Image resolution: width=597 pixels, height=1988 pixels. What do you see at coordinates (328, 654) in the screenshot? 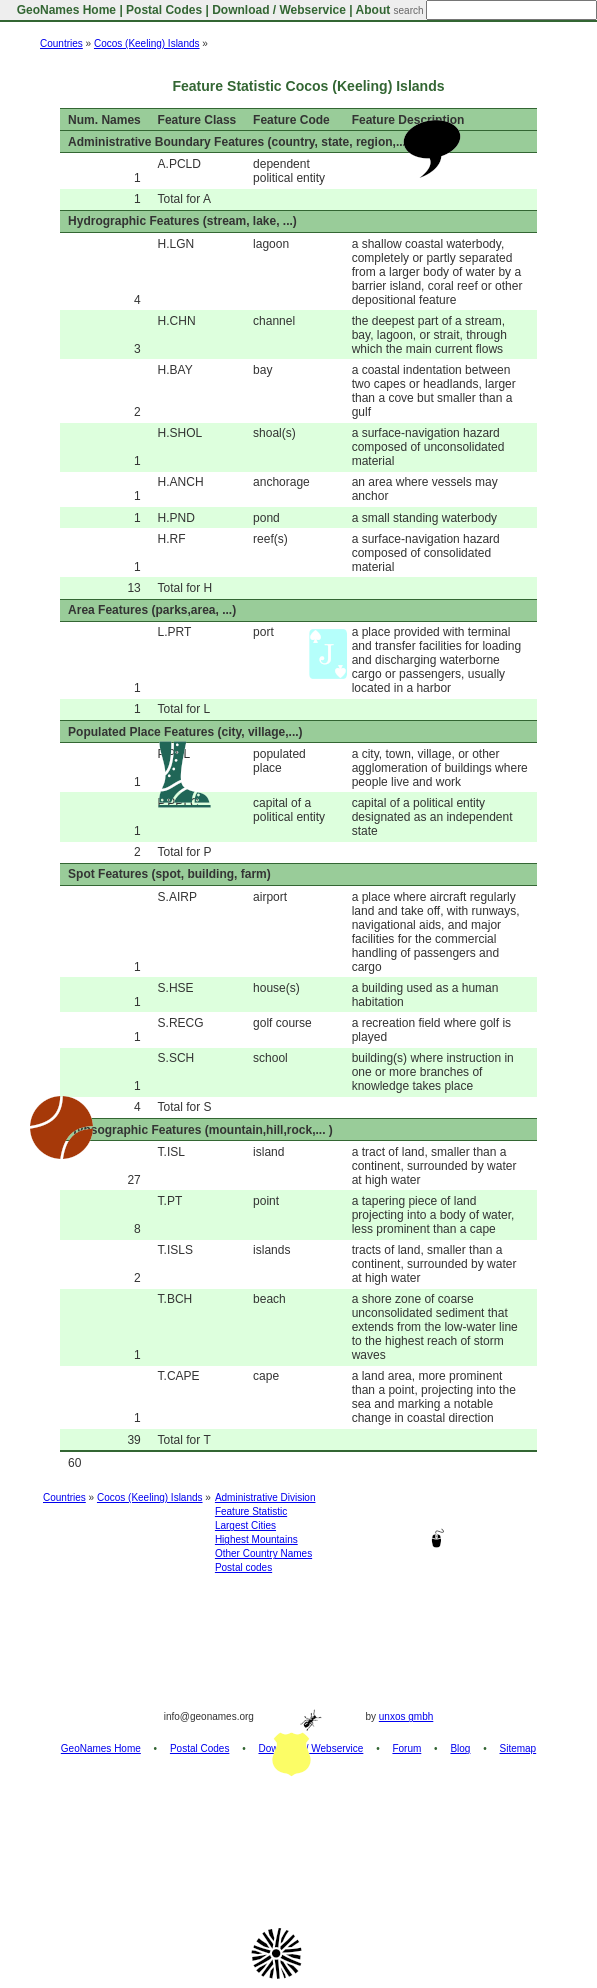
I see `jack of spades playing card` at bounding box center [328, 654].